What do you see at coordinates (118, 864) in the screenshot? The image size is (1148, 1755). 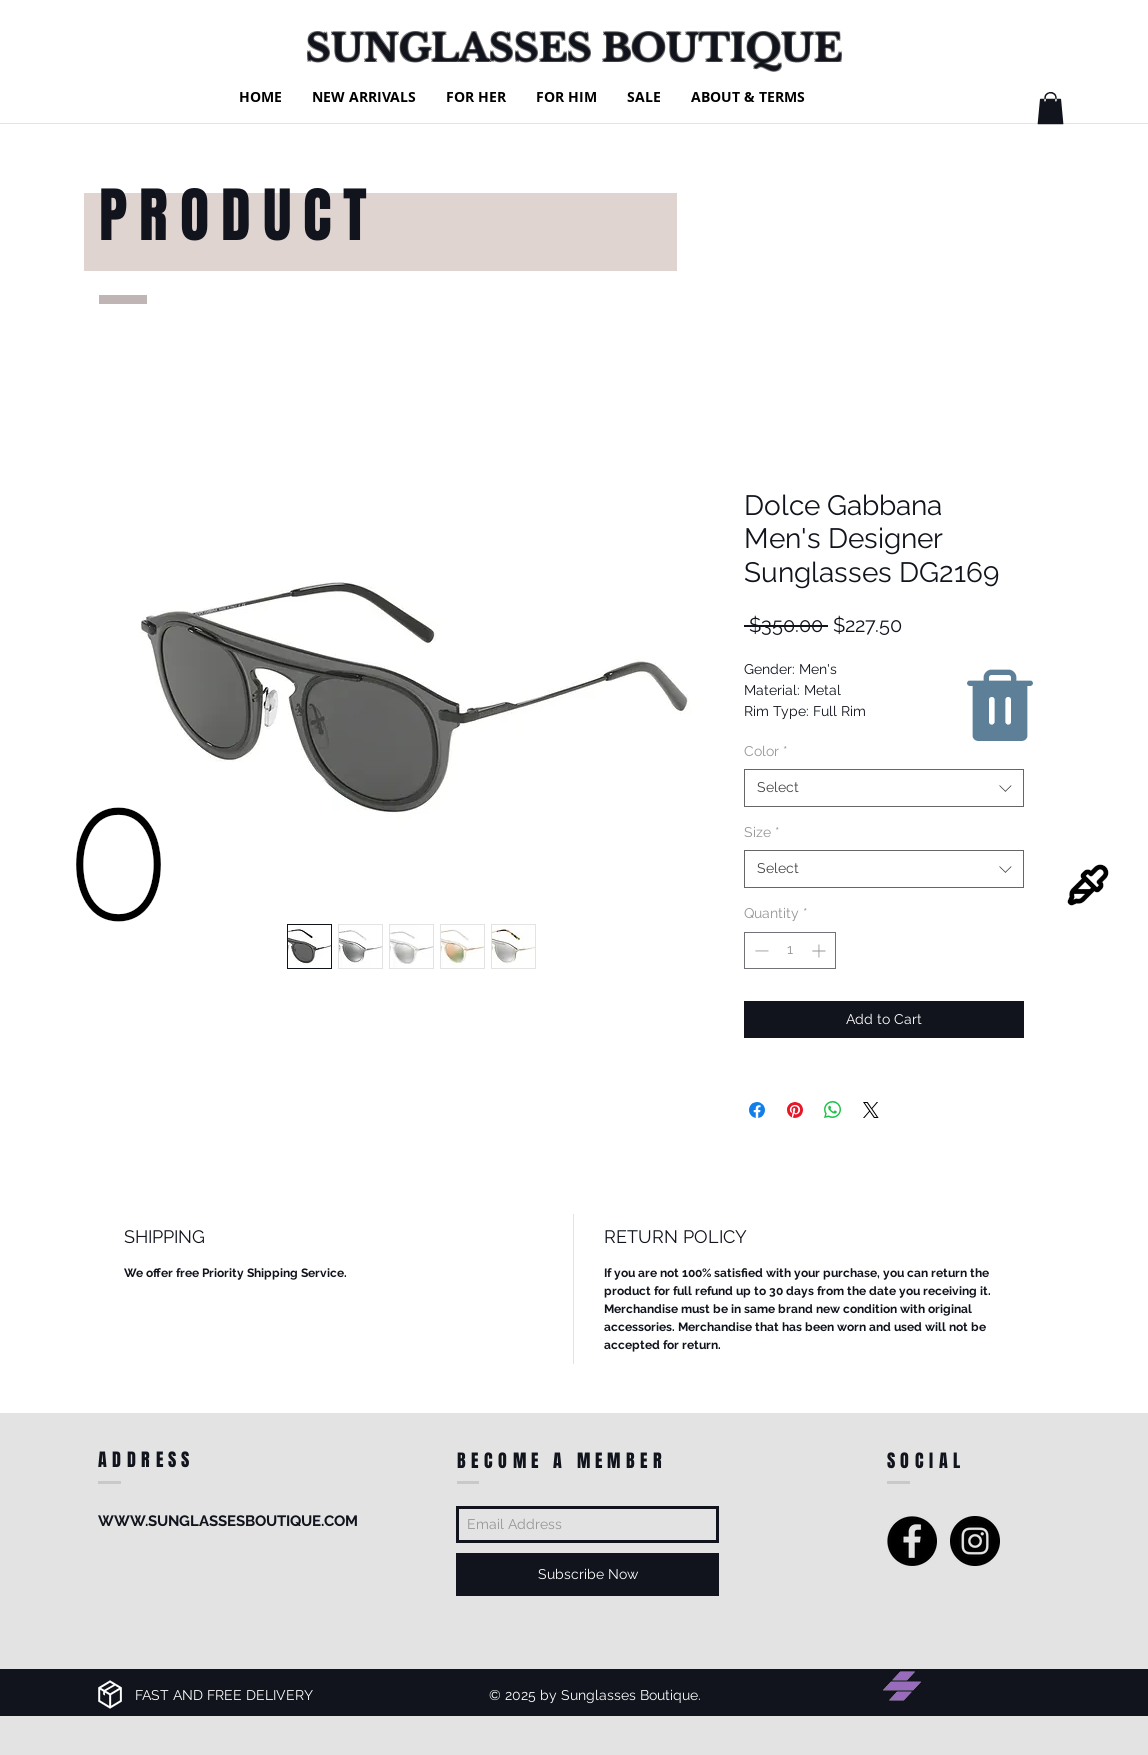 I see `indicates zero items or empty count` at bounding box center [118, 864].